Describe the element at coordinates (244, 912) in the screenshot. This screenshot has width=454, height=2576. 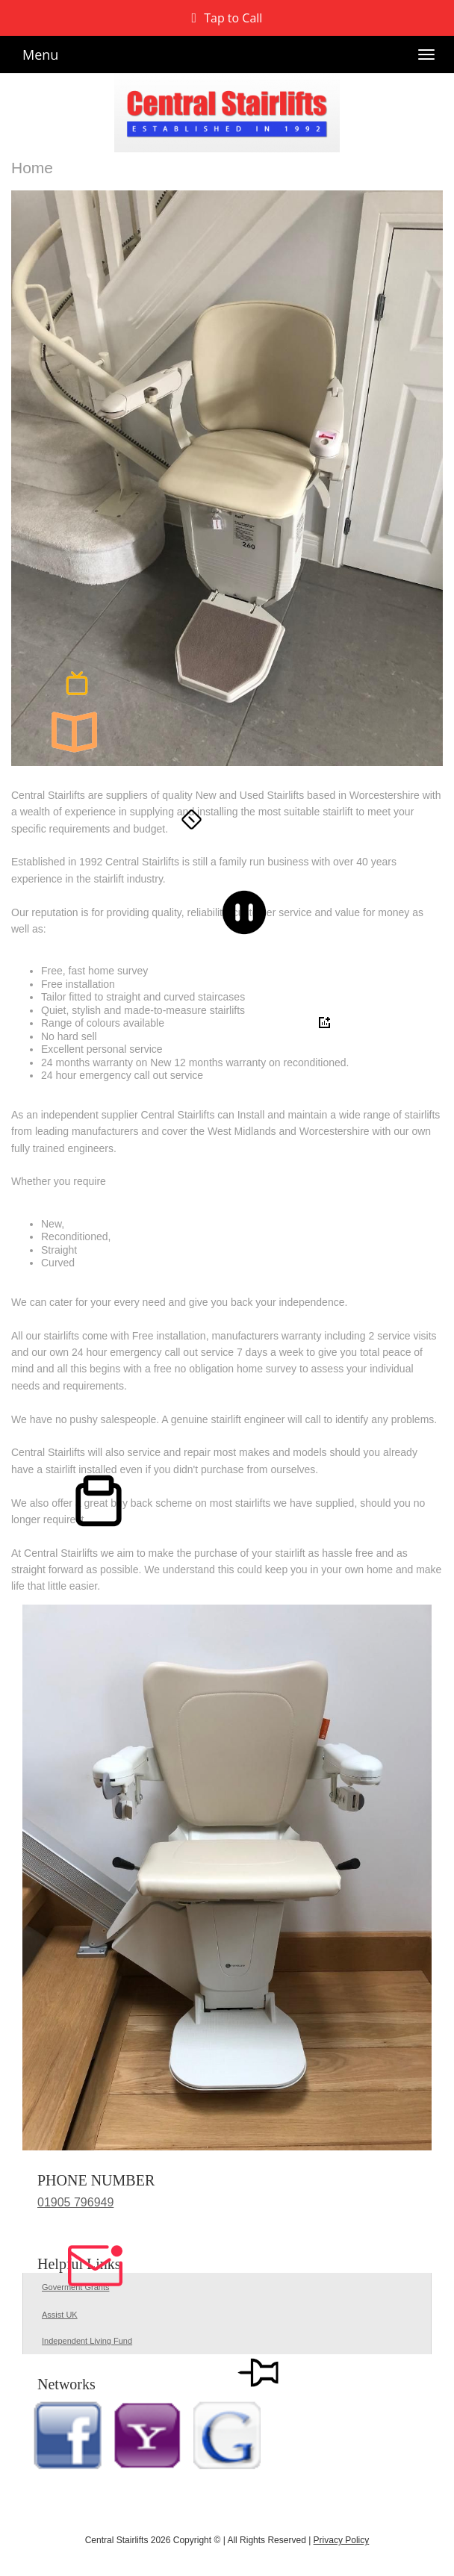
I see `pause media playback` at that location.